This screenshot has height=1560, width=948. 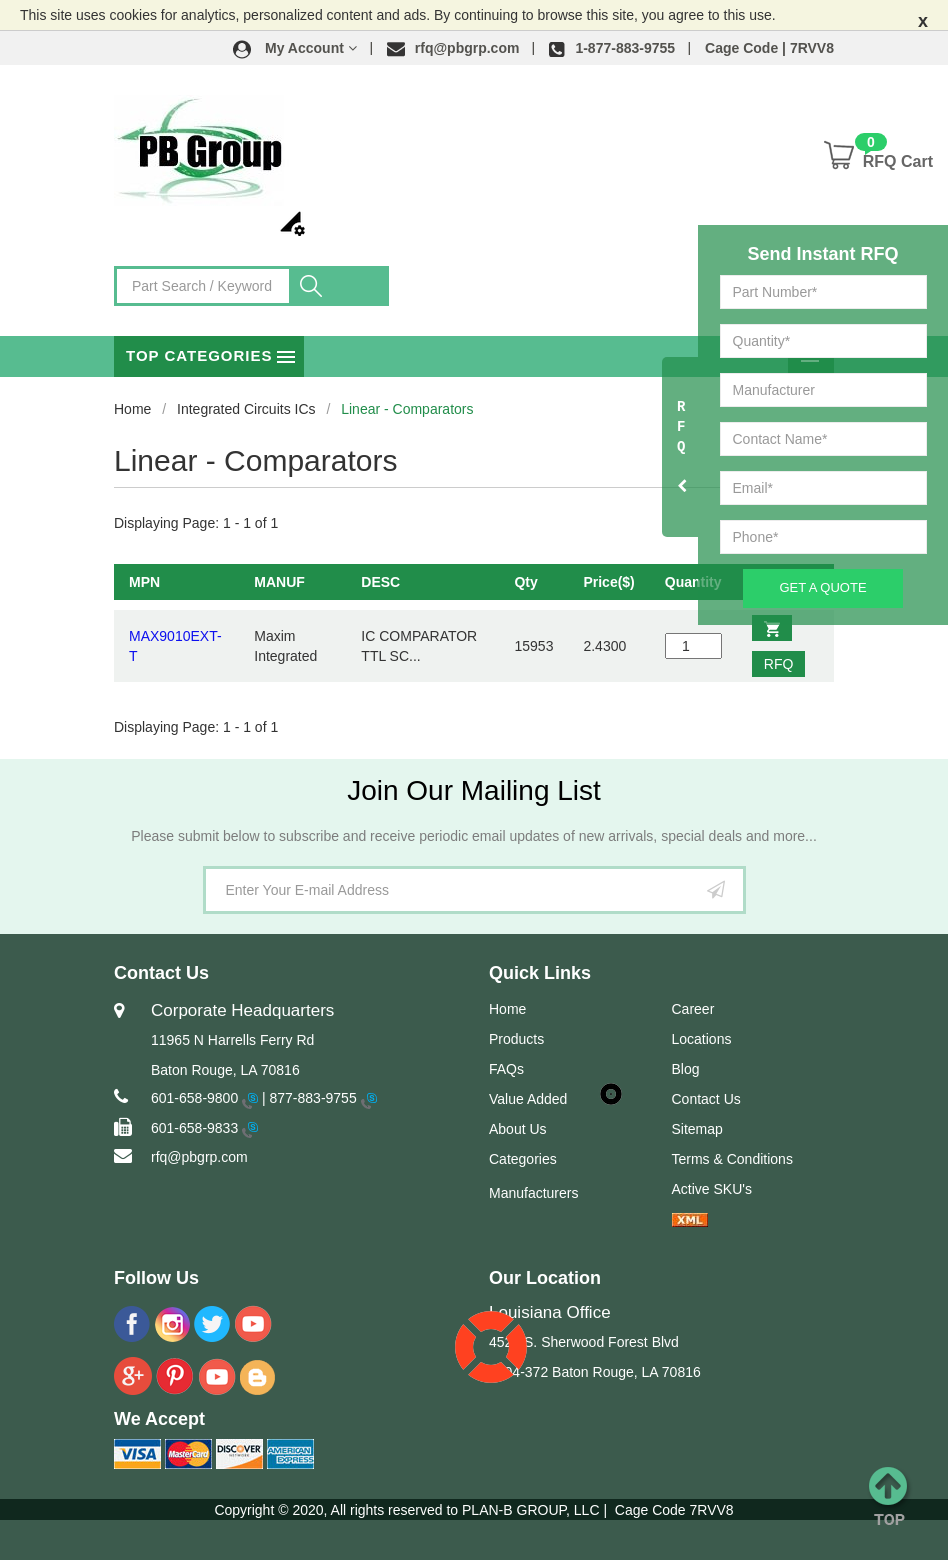 What do you see at coordinates (491, 1347) in the screenshot?
I see `access help or support center` at bounding box center [491, 1347].